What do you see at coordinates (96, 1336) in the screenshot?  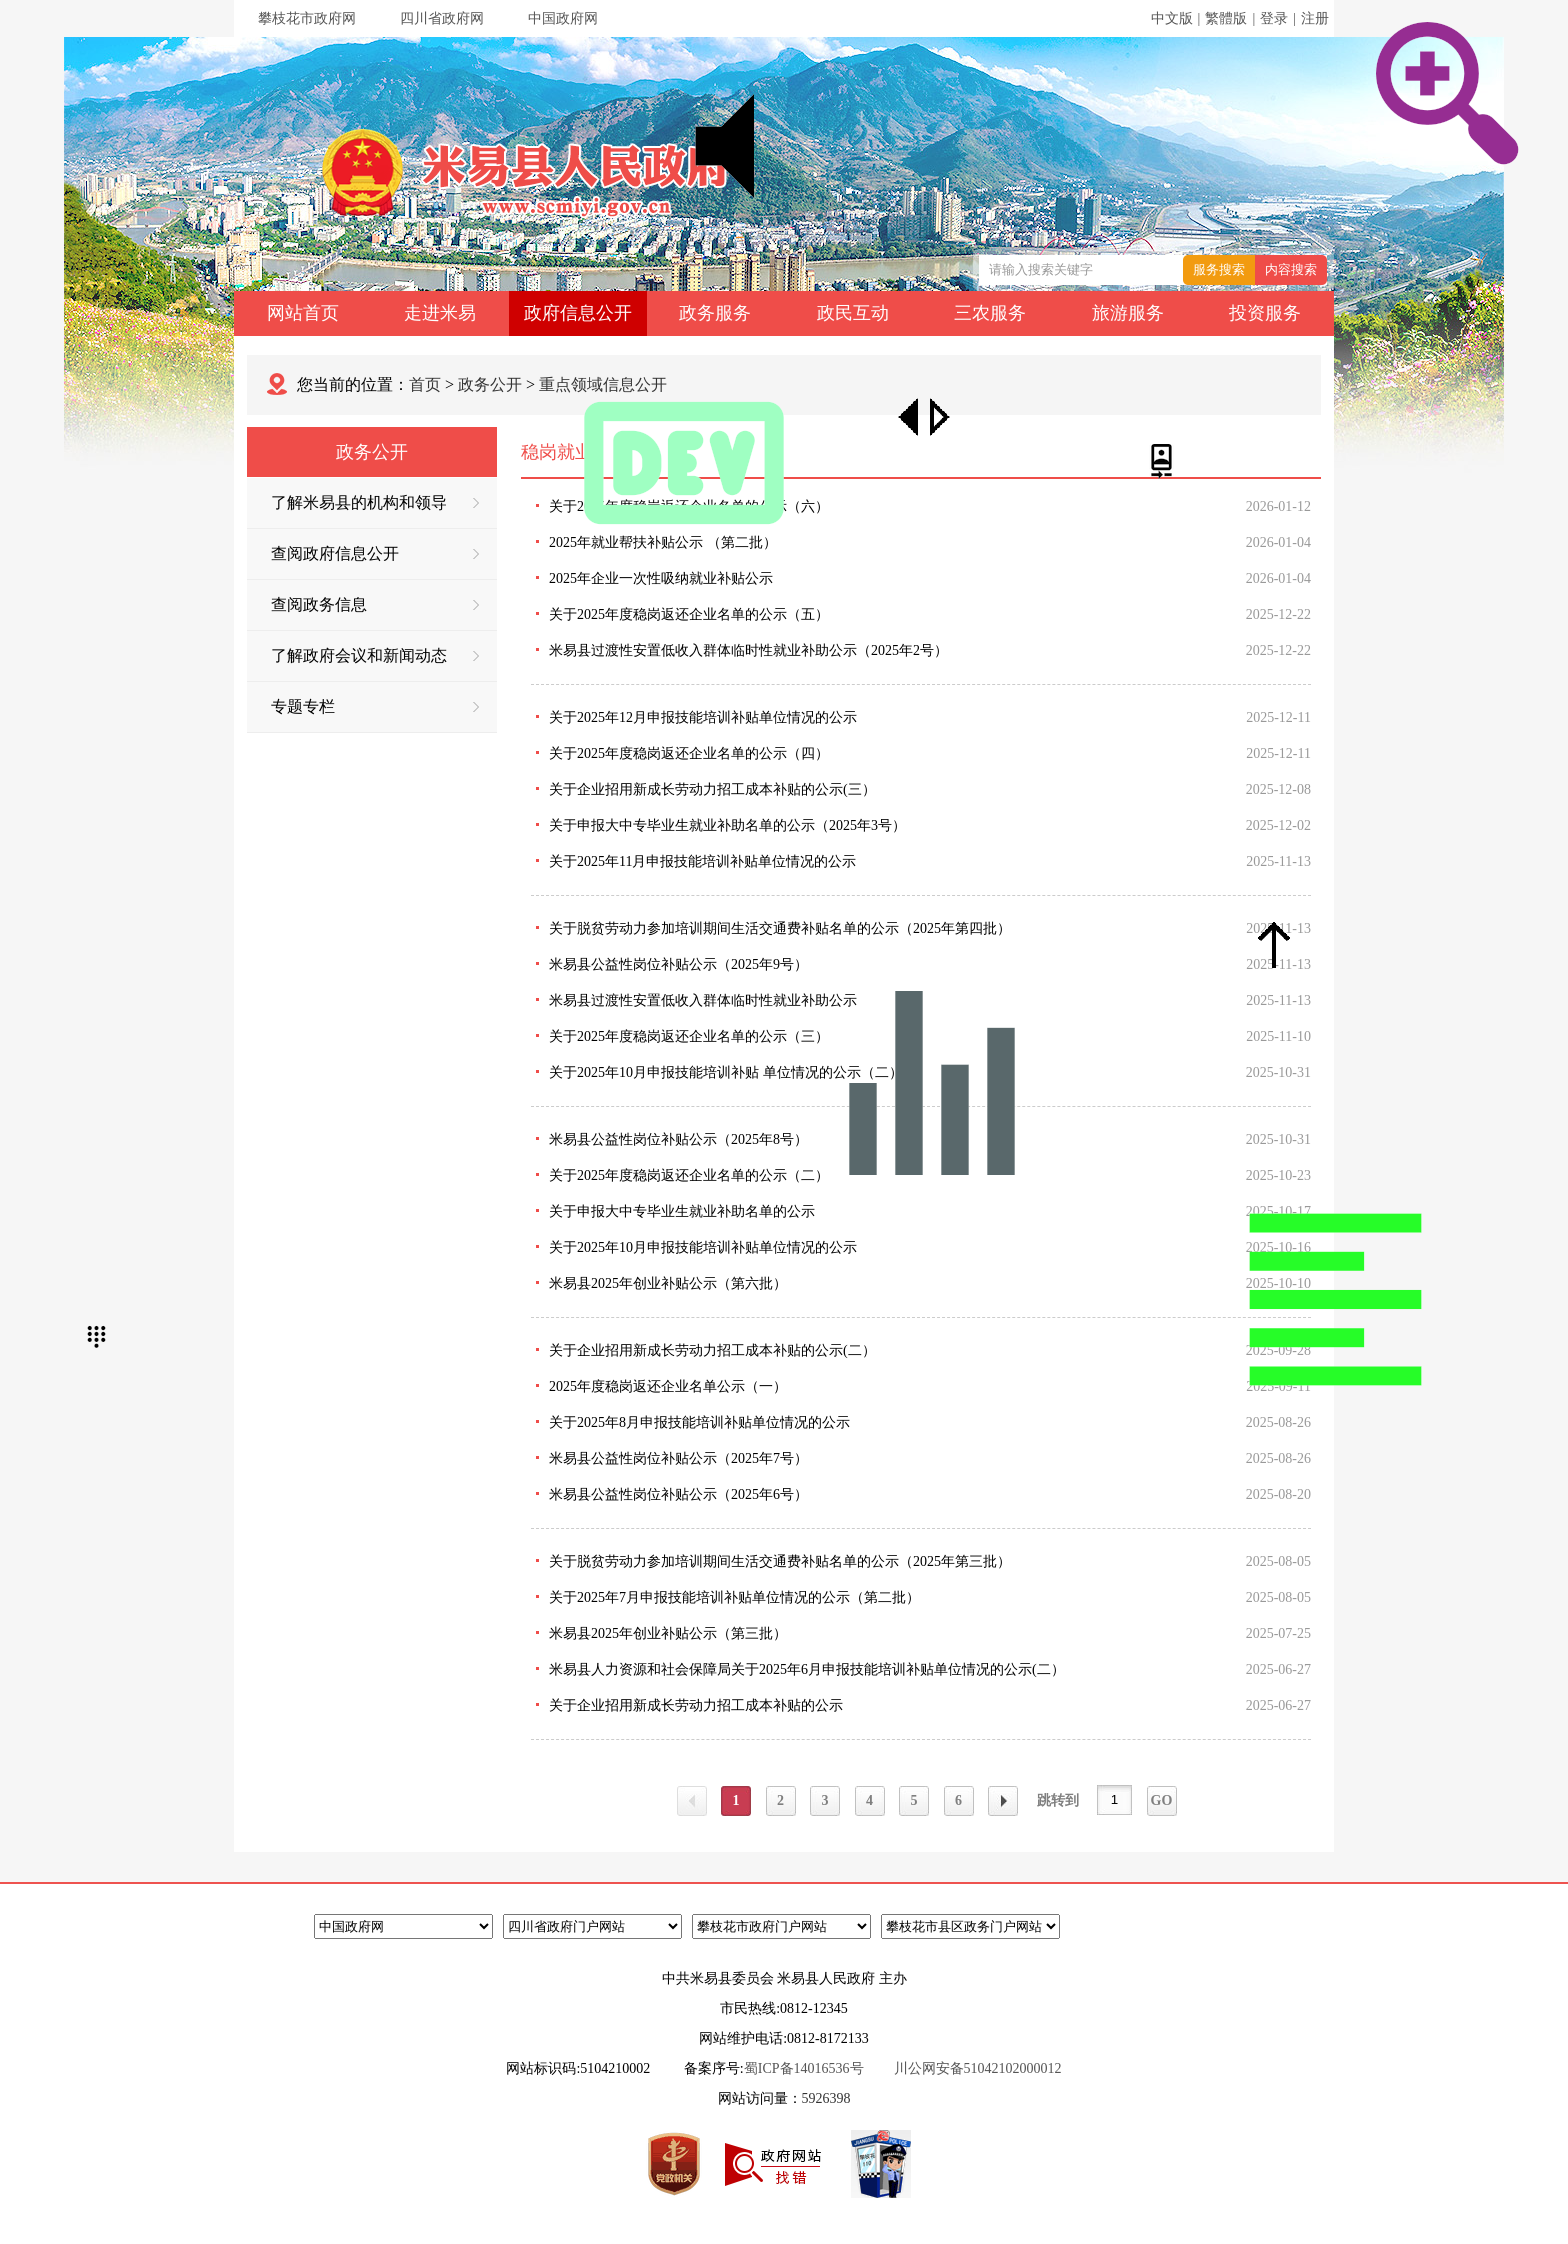 I see `open numeric keypad for input` at bounding box center [96, 1336].